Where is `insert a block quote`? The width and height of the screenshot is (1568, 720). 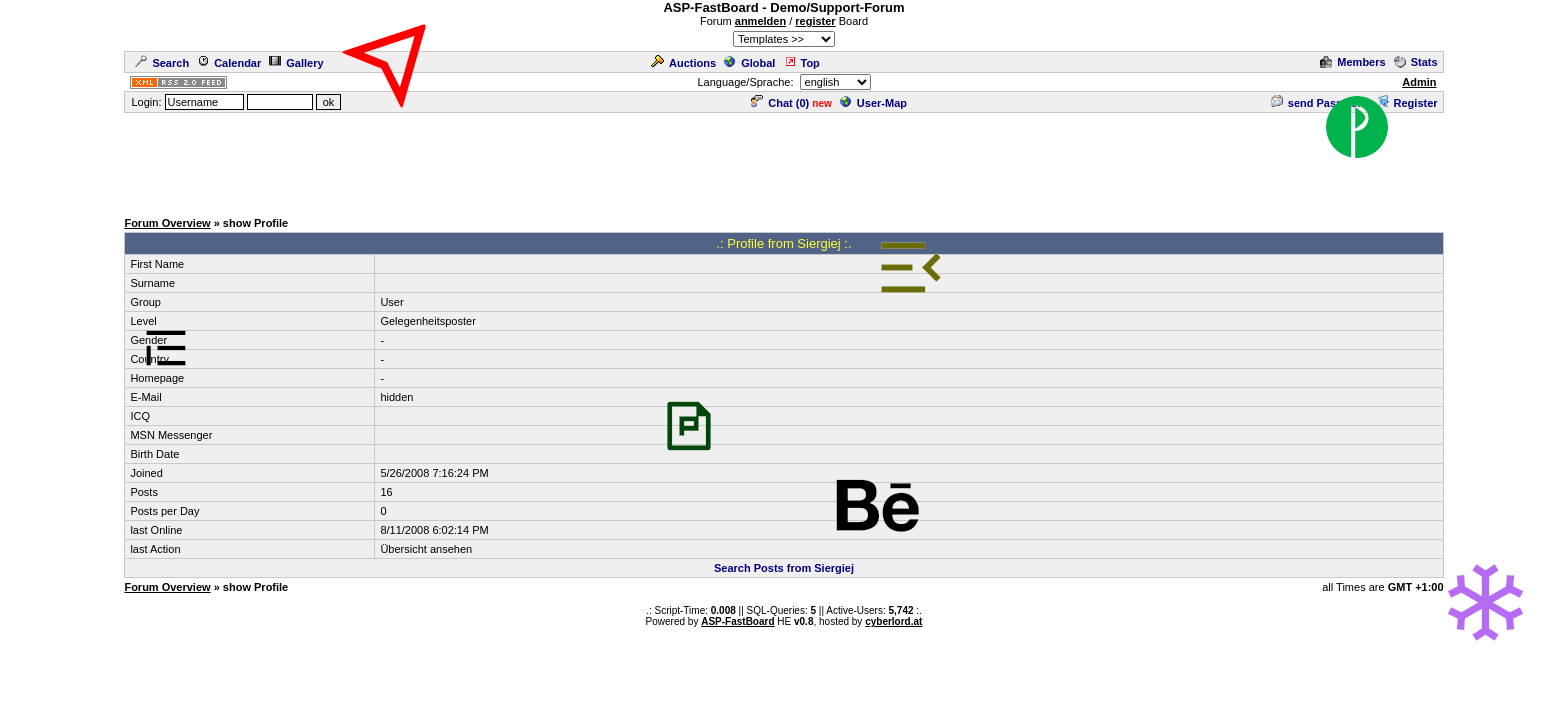
insert a block quote is located at coordinates (166, 348).